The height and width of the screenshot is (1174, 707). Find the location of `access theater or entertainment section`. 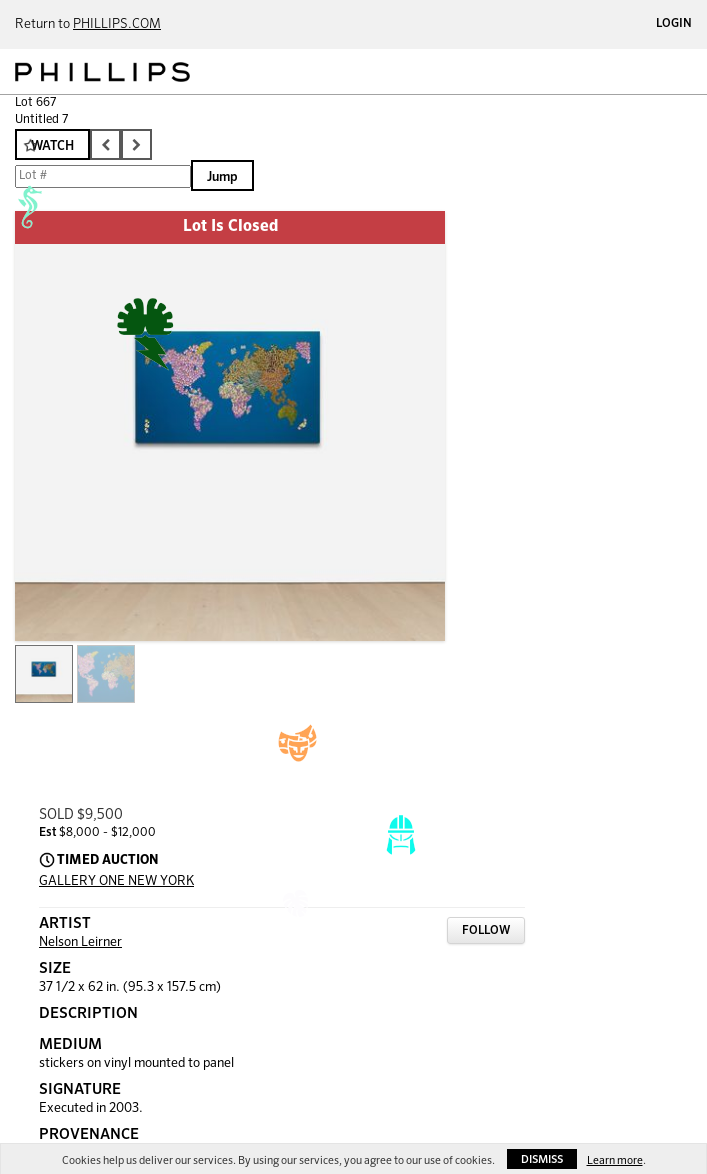

access theater or entertainment section is located at coordinates (297, 742).